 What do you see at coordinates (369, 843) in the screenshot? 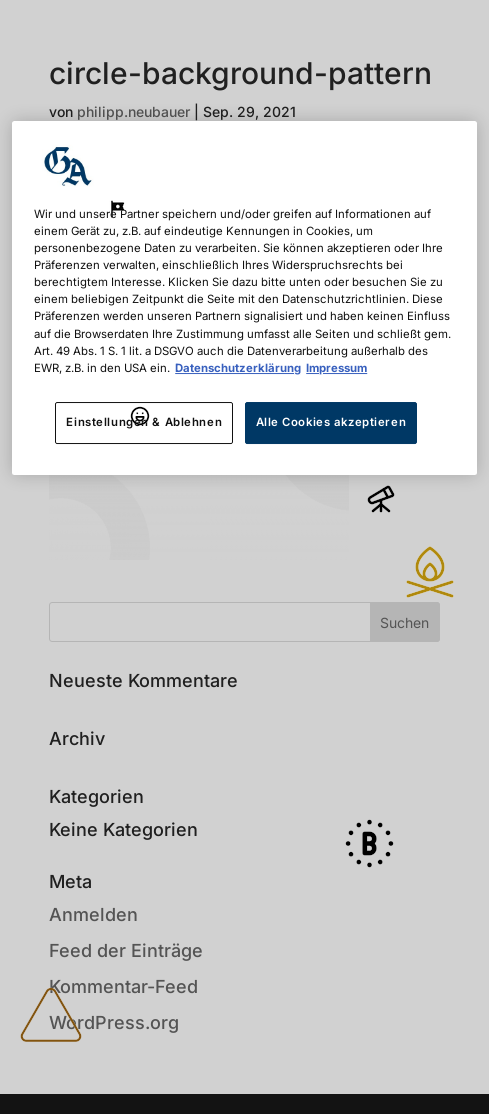
I see `indicates bold text formatting option` at bounding box center [369, 843].